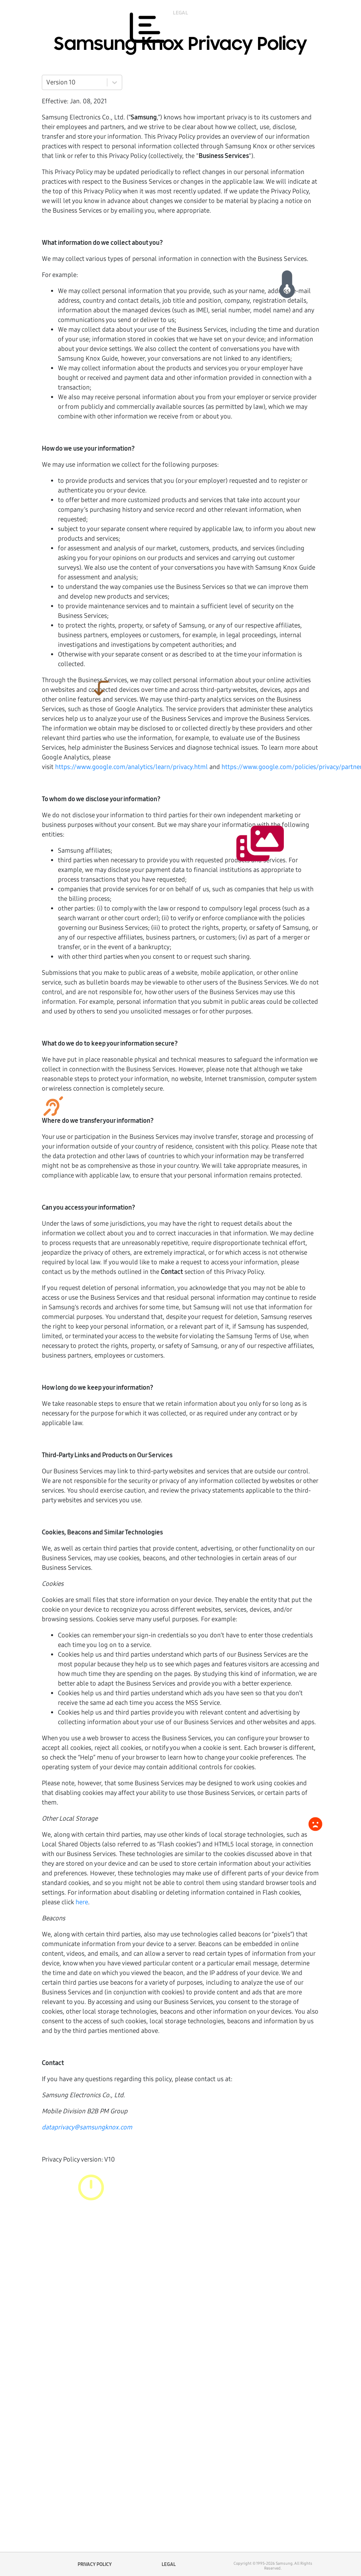 This screenshot has width=361, height=2576. I want to click on view current time or check the clock, so click(91, 2187).